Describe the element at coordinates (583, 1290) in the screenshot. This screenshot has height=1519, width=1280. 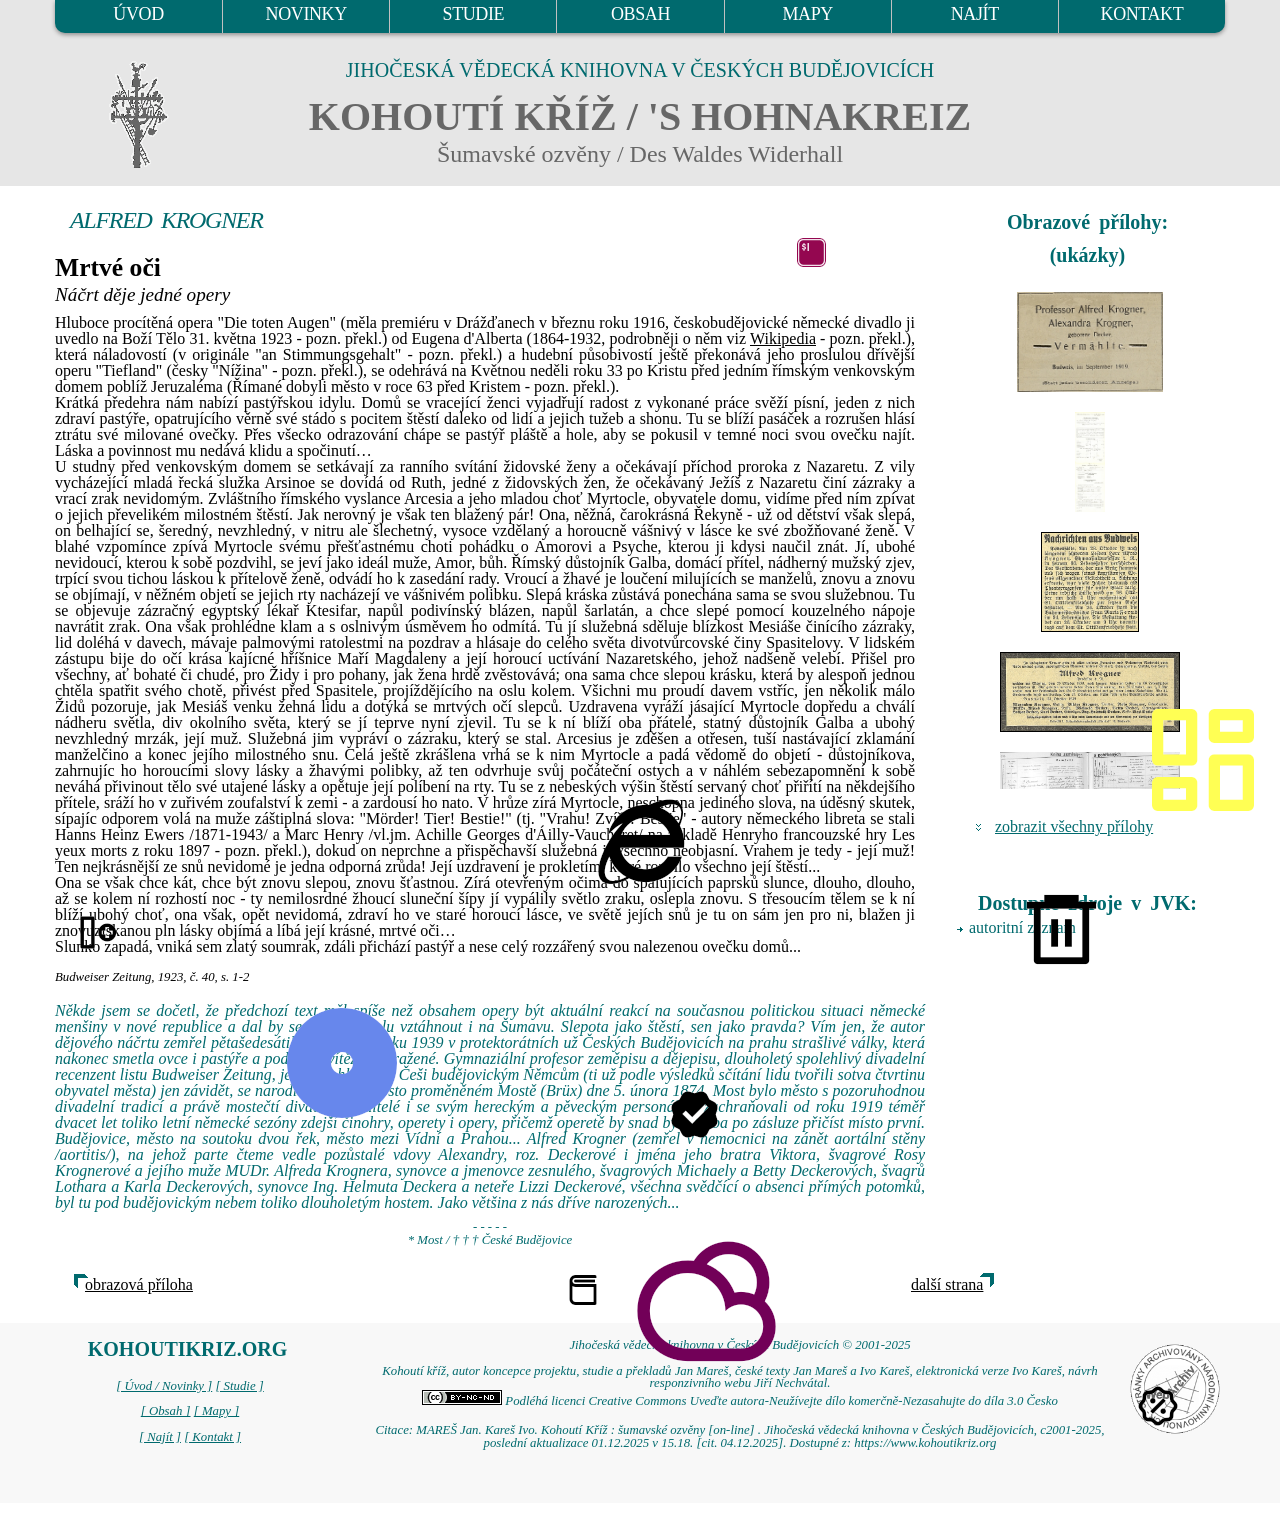
I see `open library or book collection` at that location.